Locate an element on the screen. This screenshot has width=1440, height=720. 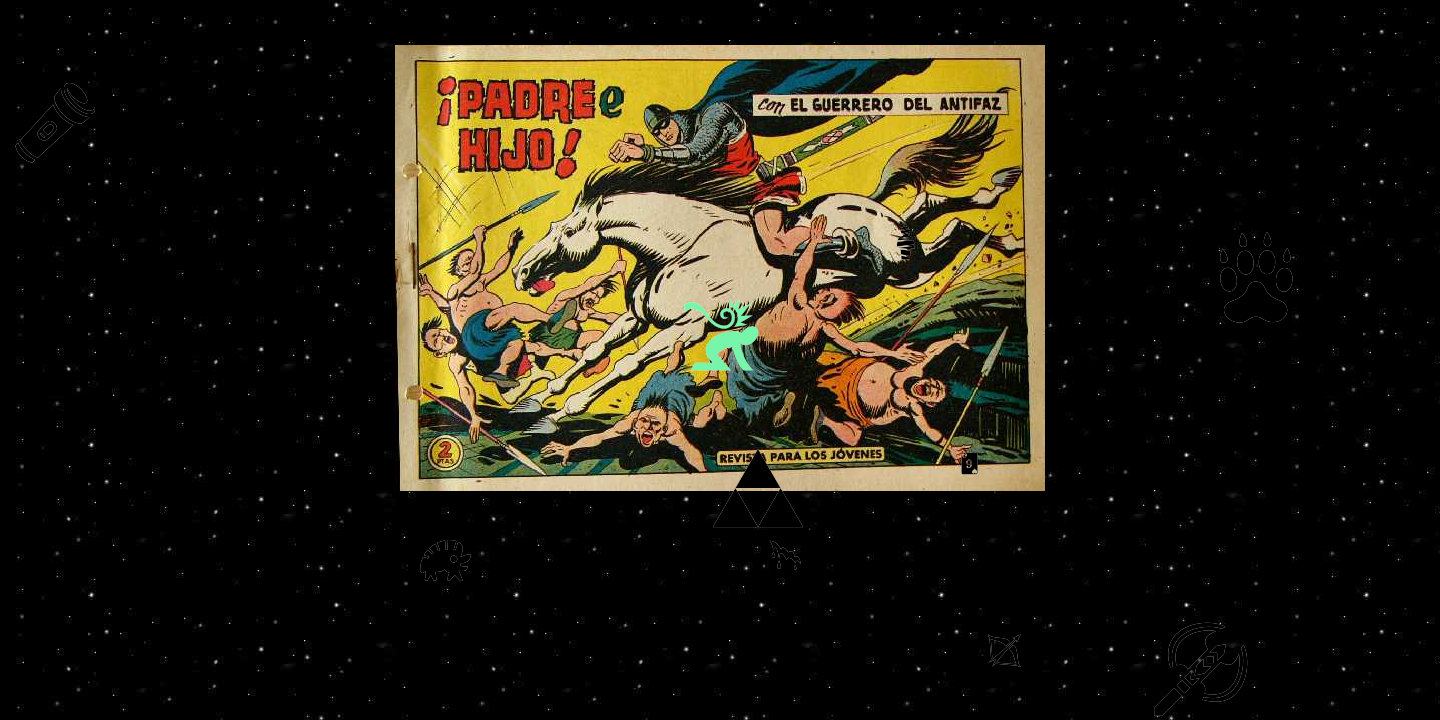
select boar faction or clan emblem is located at coordinates (445, 560).